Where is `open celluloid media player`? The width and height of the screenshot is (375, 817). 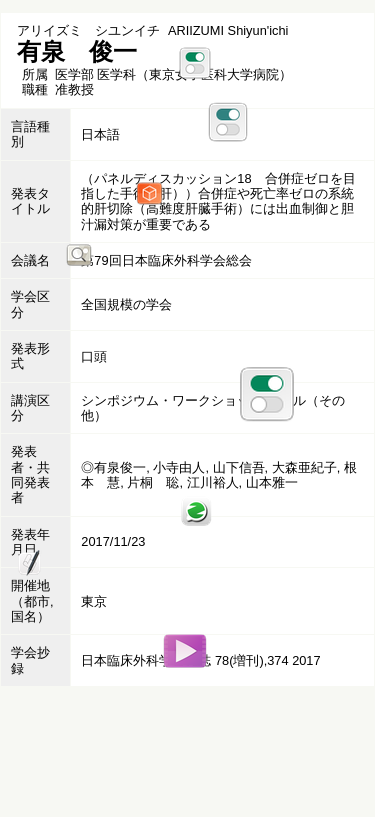 open celluloid media player is located at coordinates (185, 651).